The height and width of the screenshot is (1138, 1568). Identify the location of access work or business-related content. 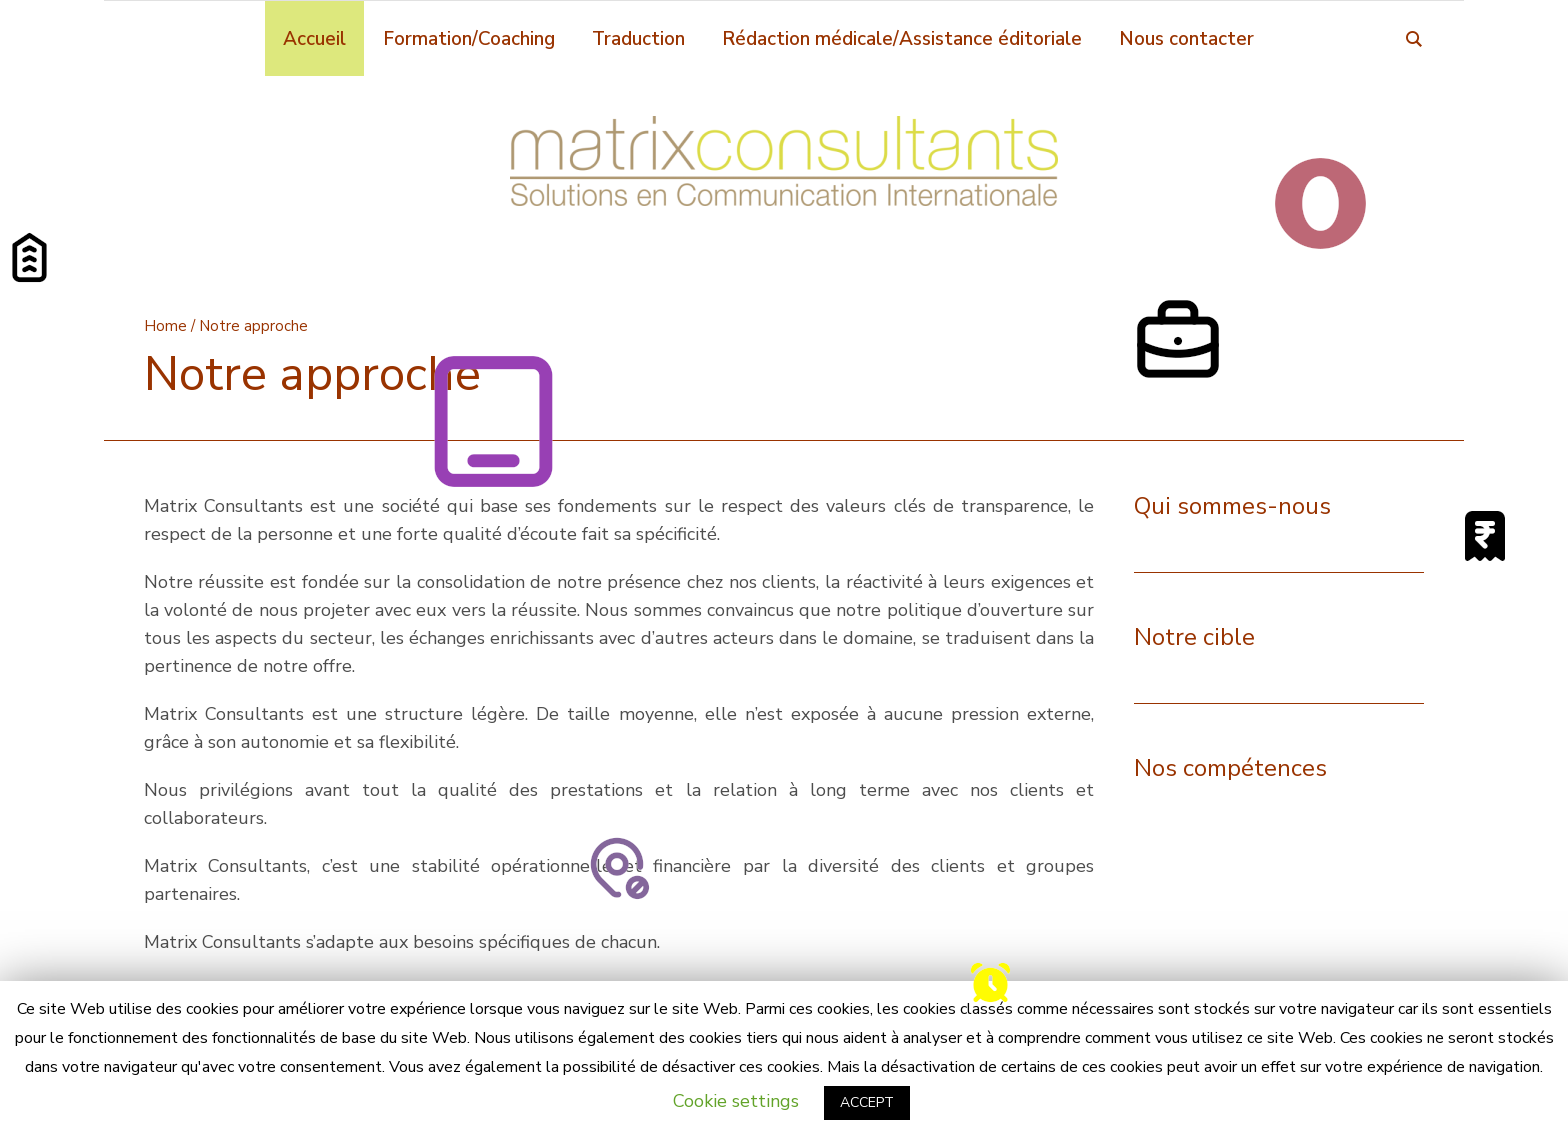
(1178, 341).